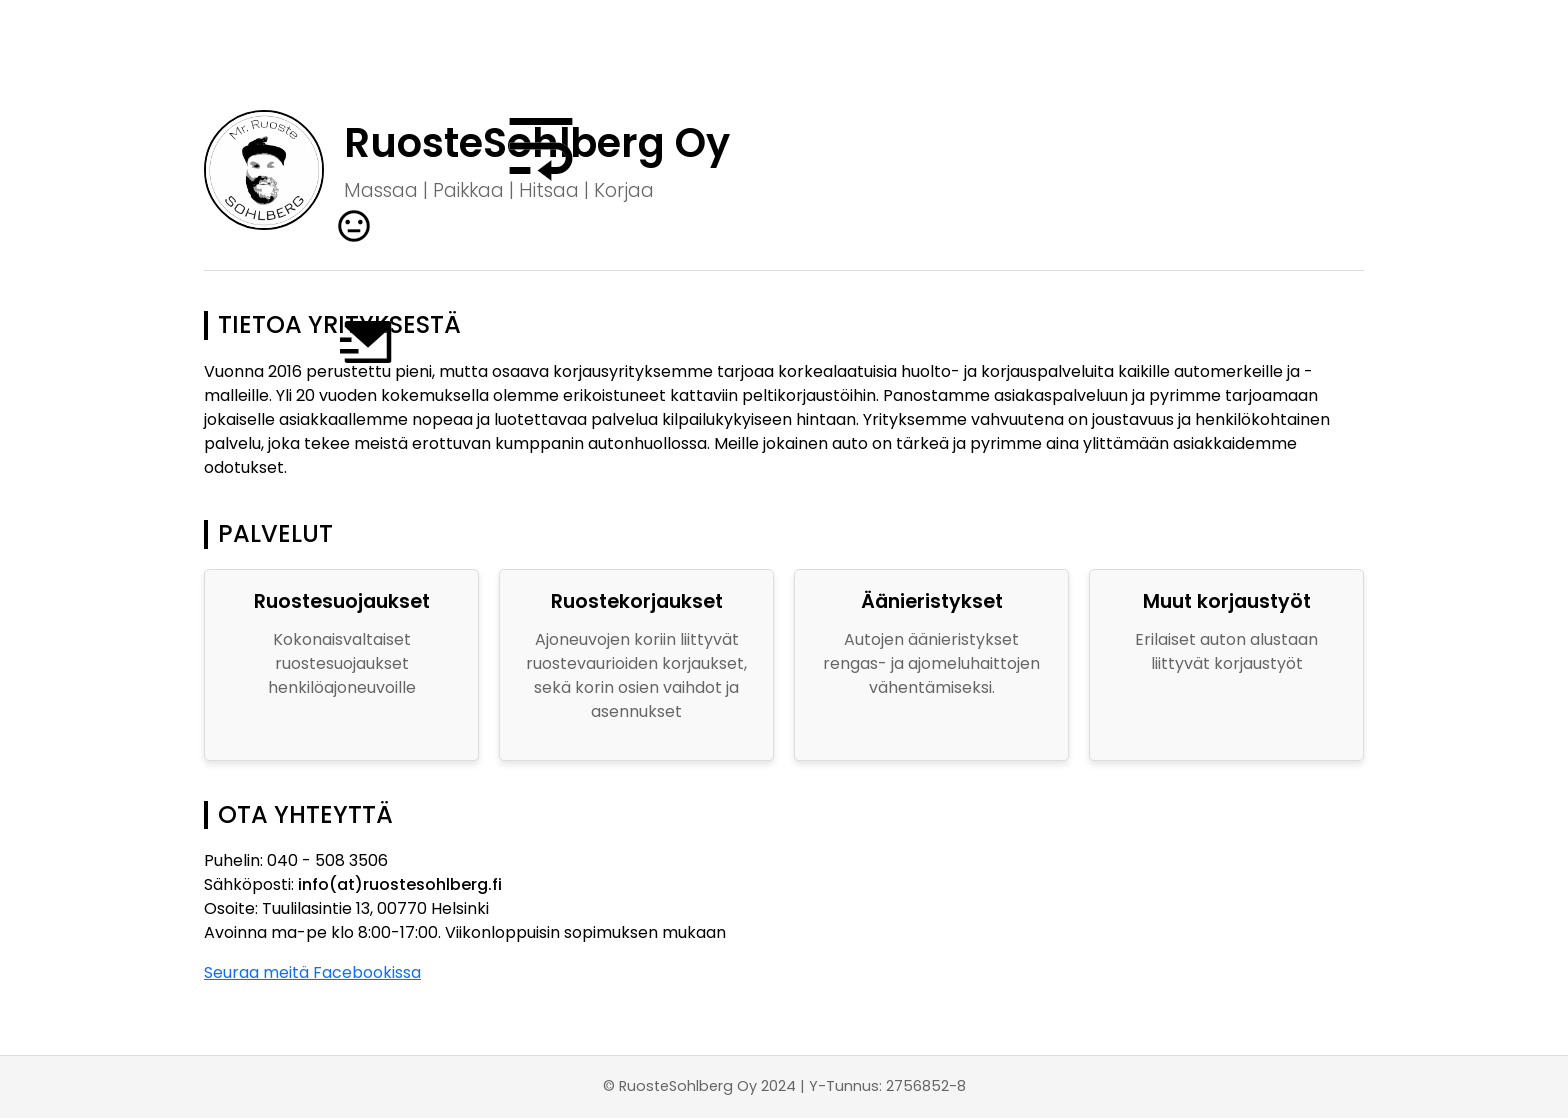 The width and height of the screenshot is (1568, 1118). Describe the element at coordinates (368, 342) in the screenshot. I see `send an email or message` at that location.